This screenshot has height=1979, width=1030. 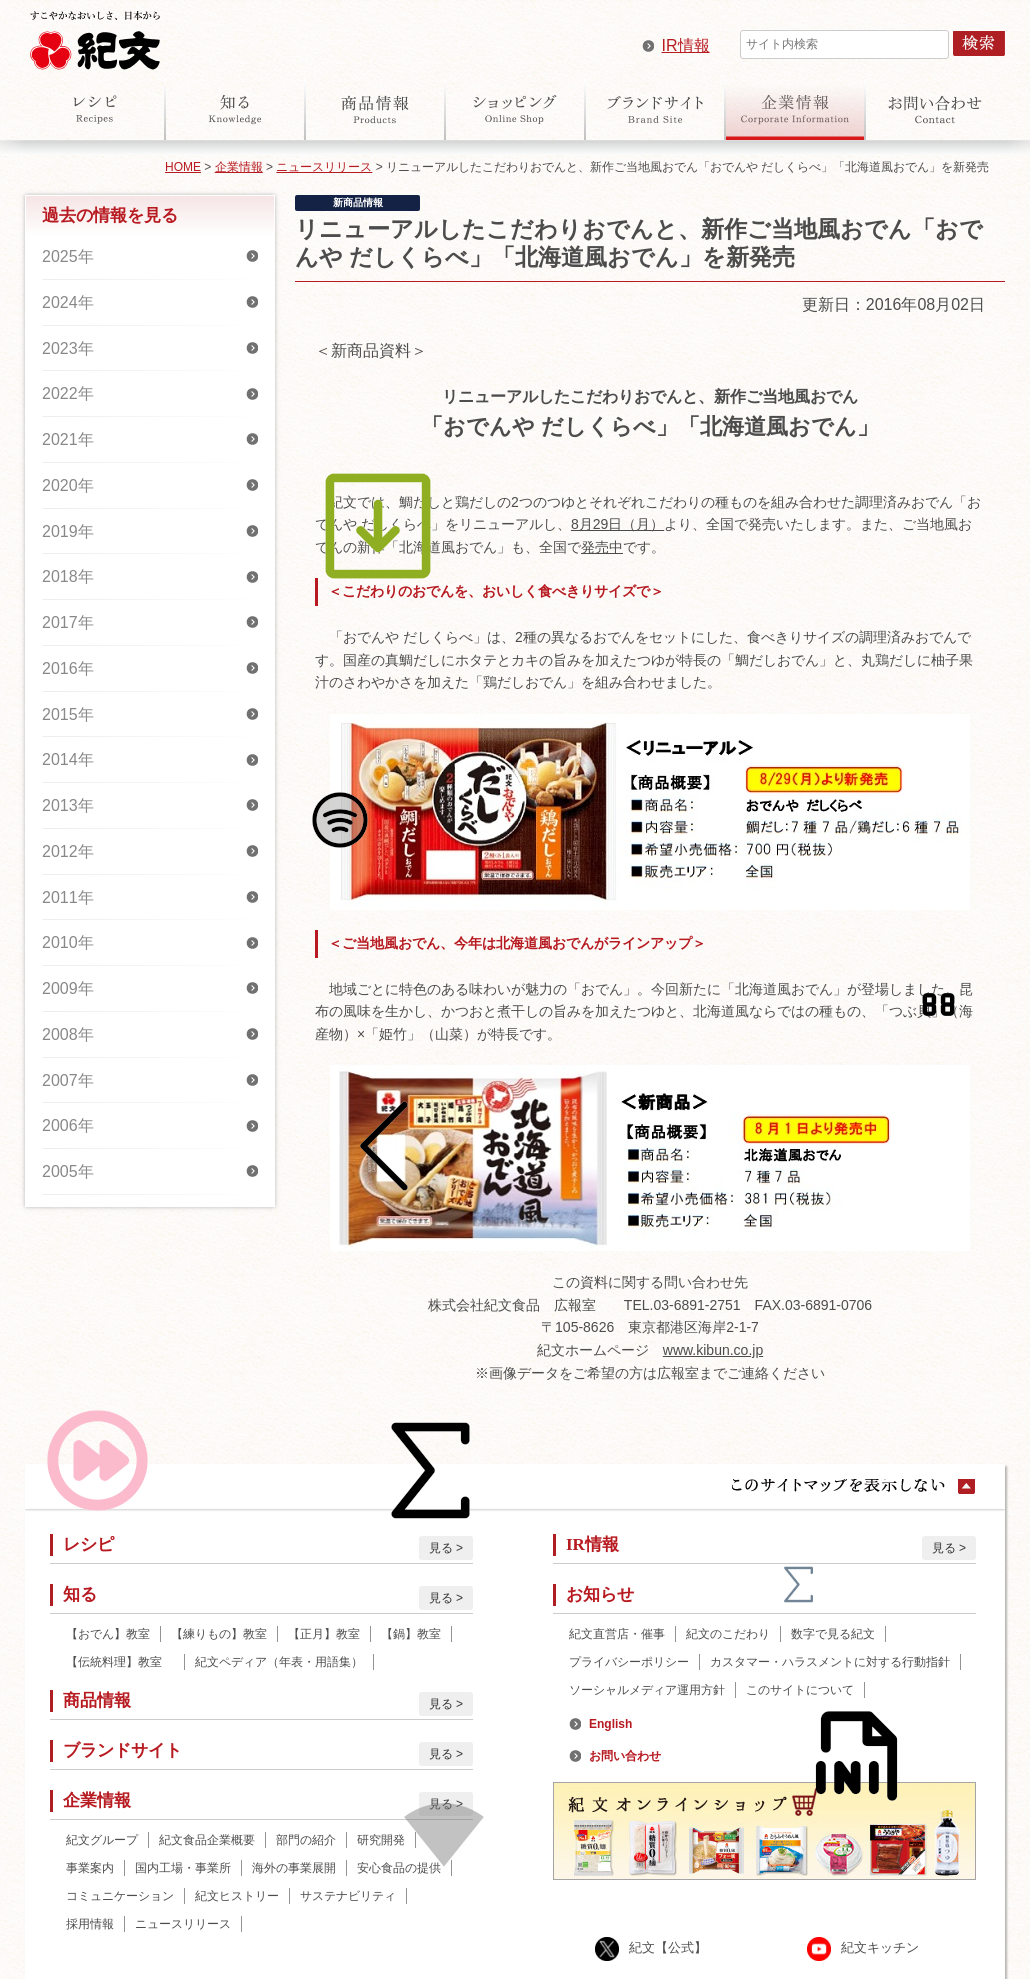 I want to click on displays the number 88 as a numeric indicator or count, so click(x=938, y=1004).